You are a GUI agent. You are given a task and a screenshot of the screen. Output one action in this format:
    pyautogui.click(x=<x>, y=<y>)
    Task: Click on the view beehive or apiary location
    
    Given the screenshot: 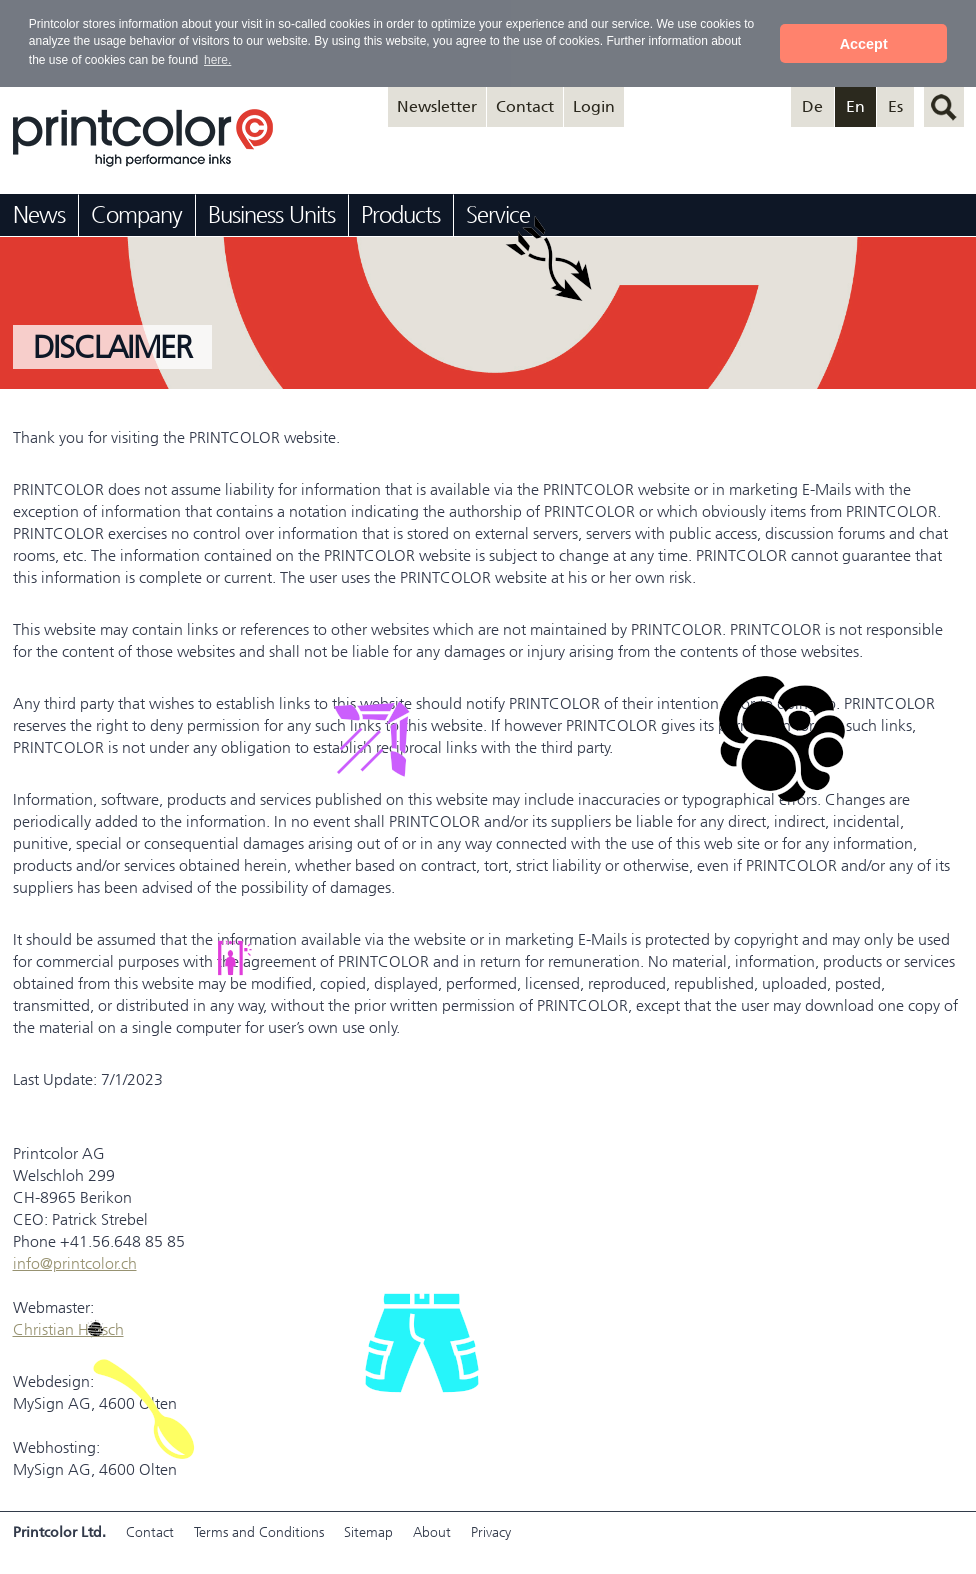 What is the action you would take?
    pyautogui.click(x=95, y=1328)
    